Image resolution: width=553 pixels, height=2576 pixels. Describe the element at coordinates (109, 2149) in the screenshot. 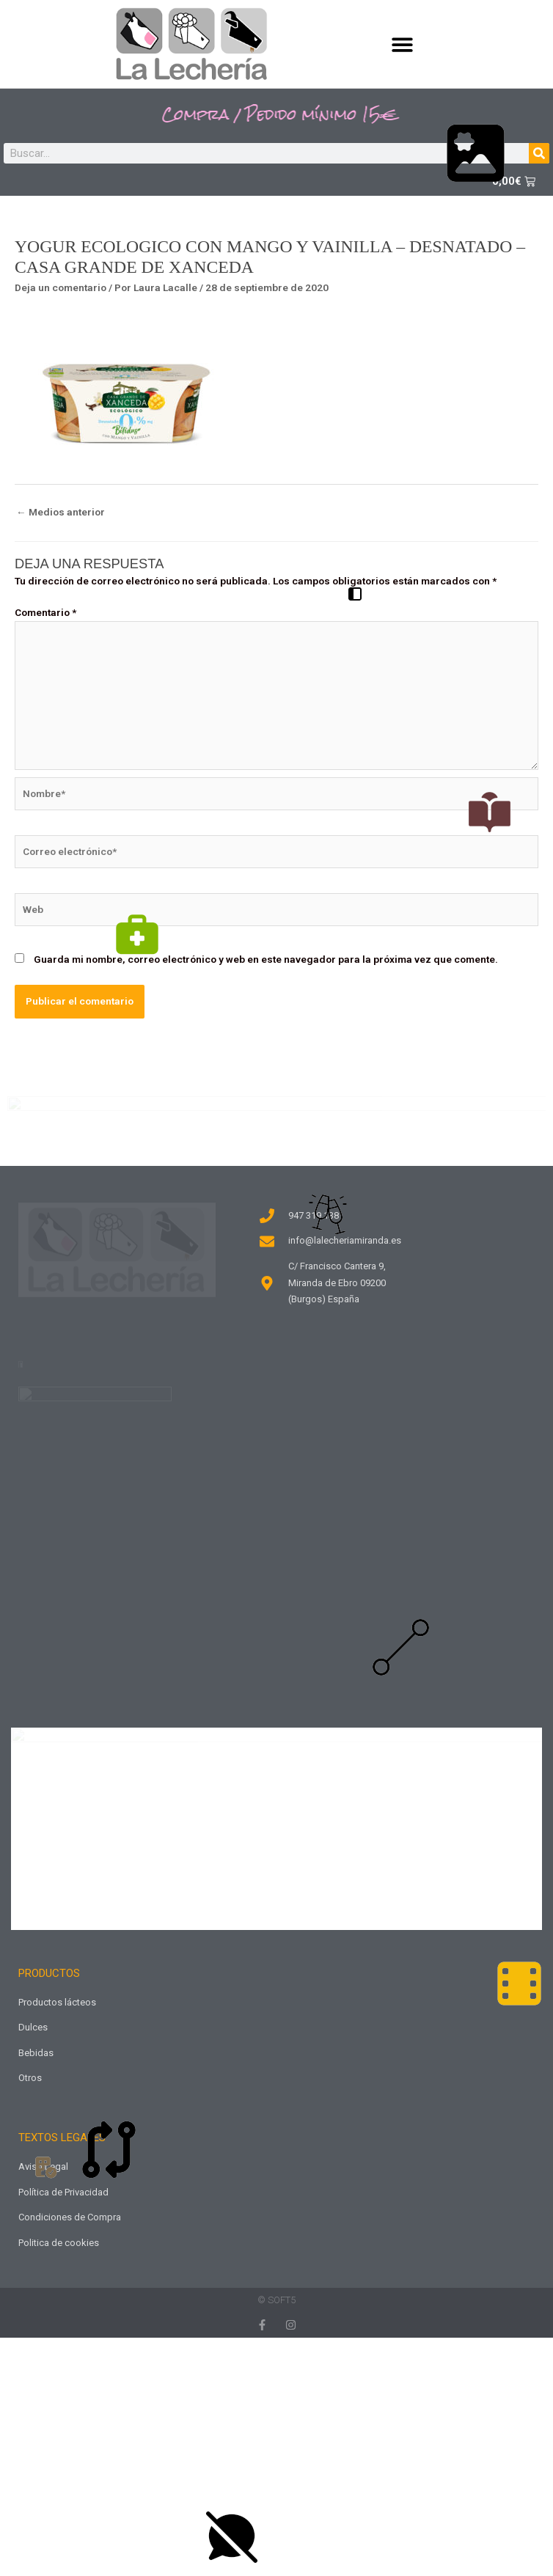

I see `compare code versions or branches` at that location.